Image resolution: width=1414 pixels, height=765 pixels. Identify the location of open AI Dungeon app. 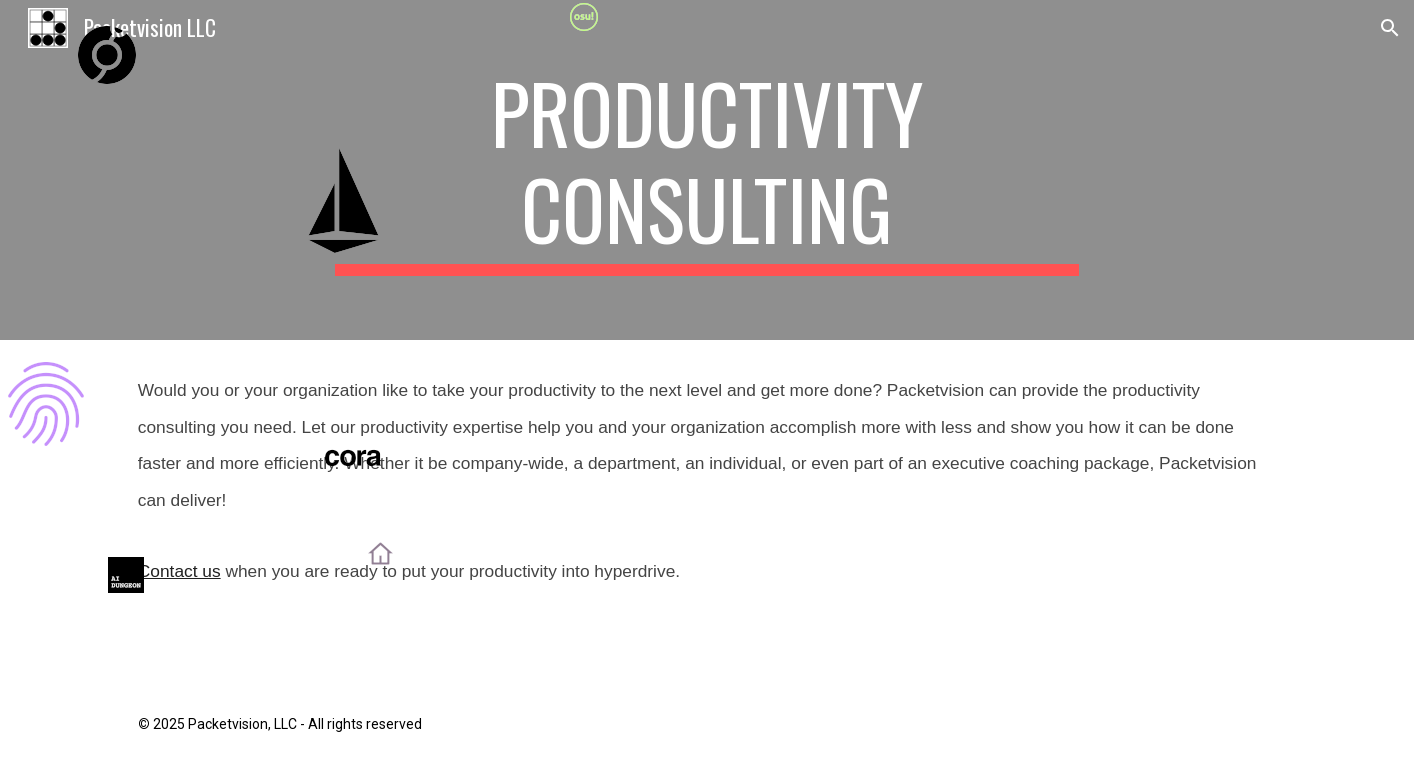
(126, 575).